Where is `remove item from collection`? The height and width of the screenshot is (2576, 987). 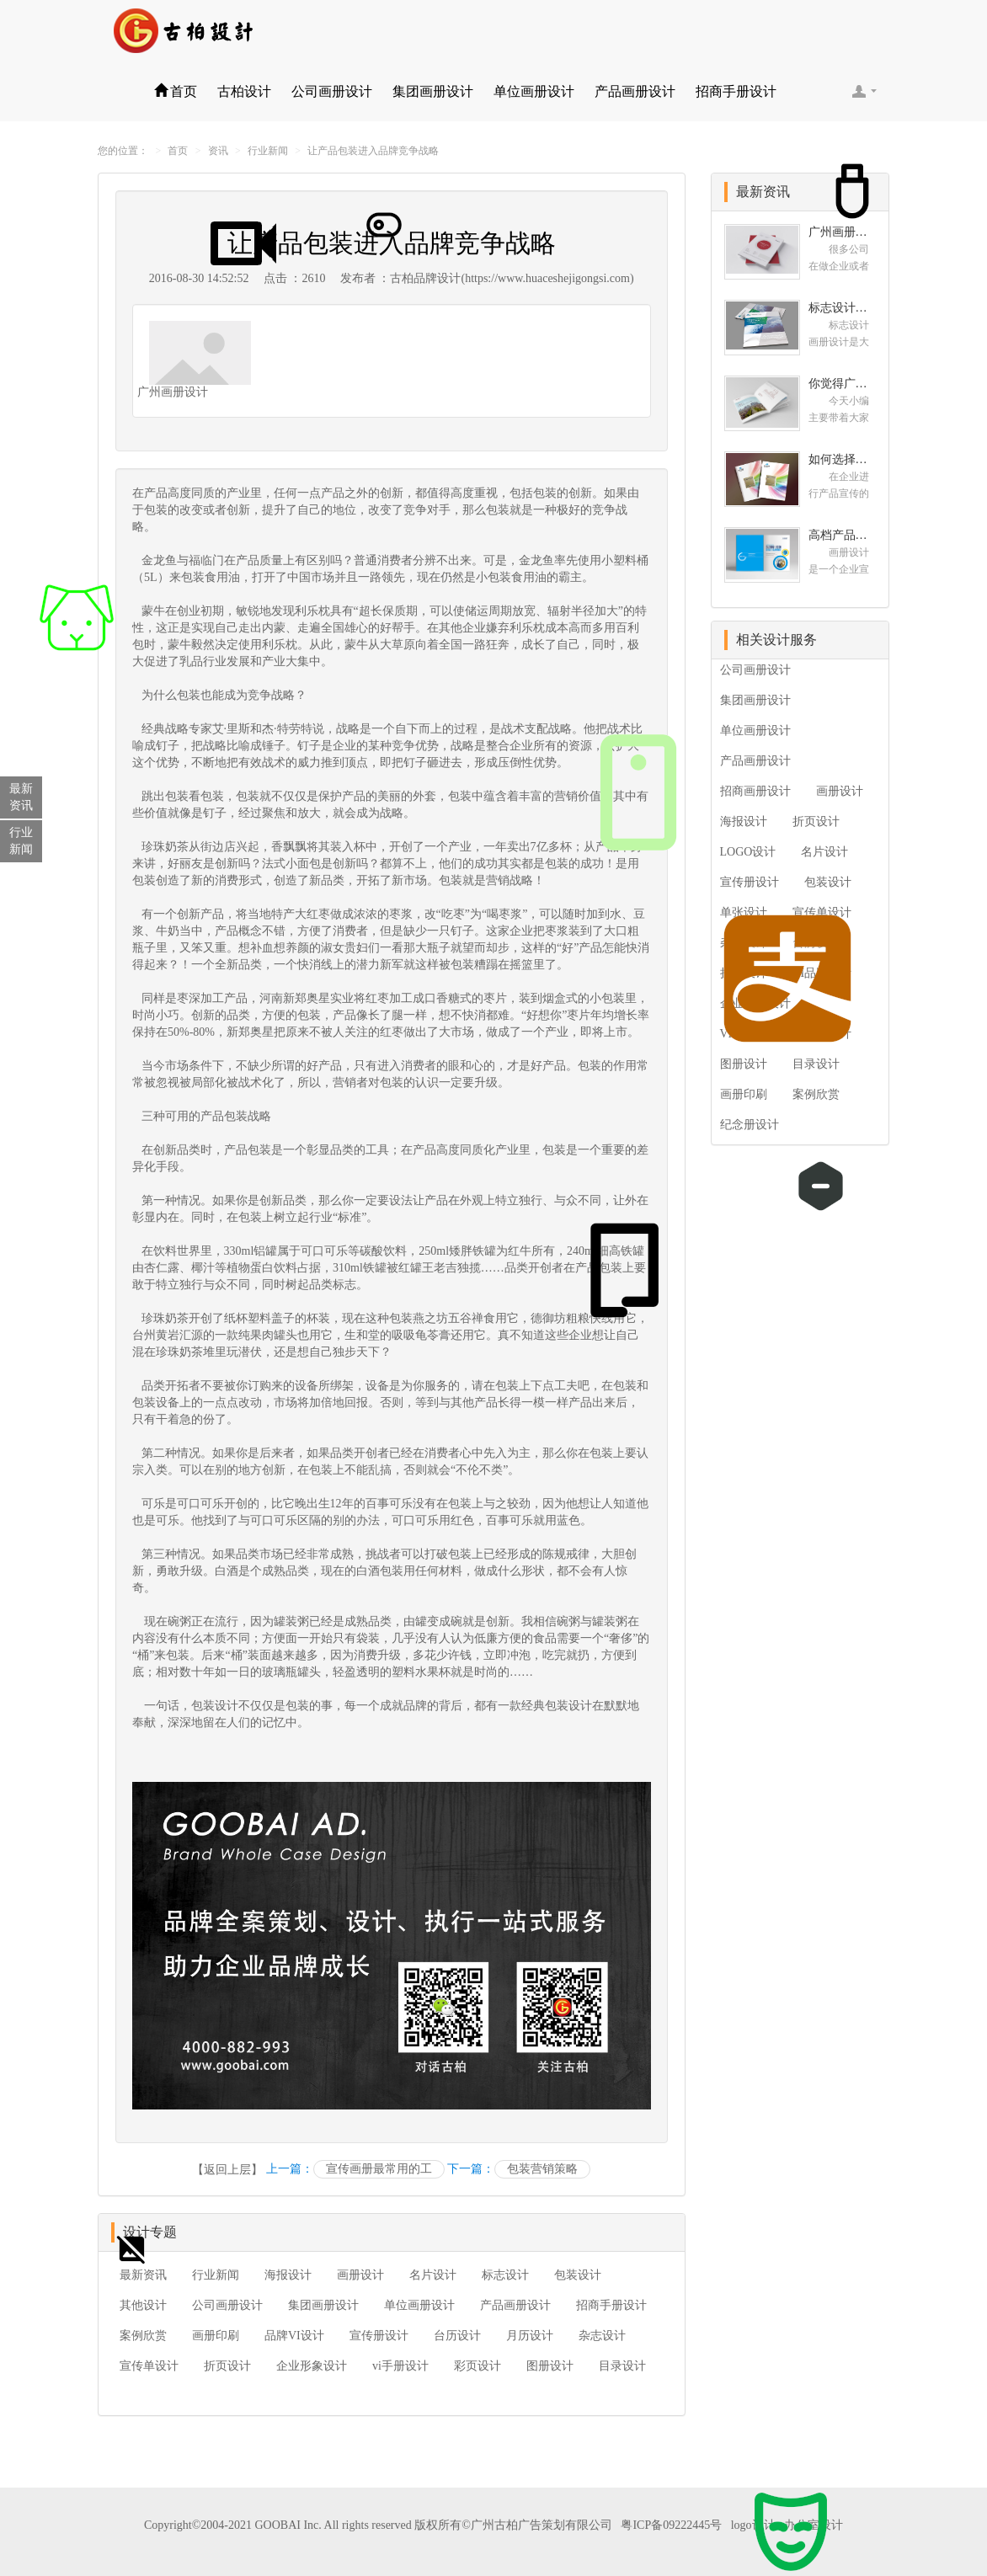
remove item from collection is located at coordinates (820, 1186).